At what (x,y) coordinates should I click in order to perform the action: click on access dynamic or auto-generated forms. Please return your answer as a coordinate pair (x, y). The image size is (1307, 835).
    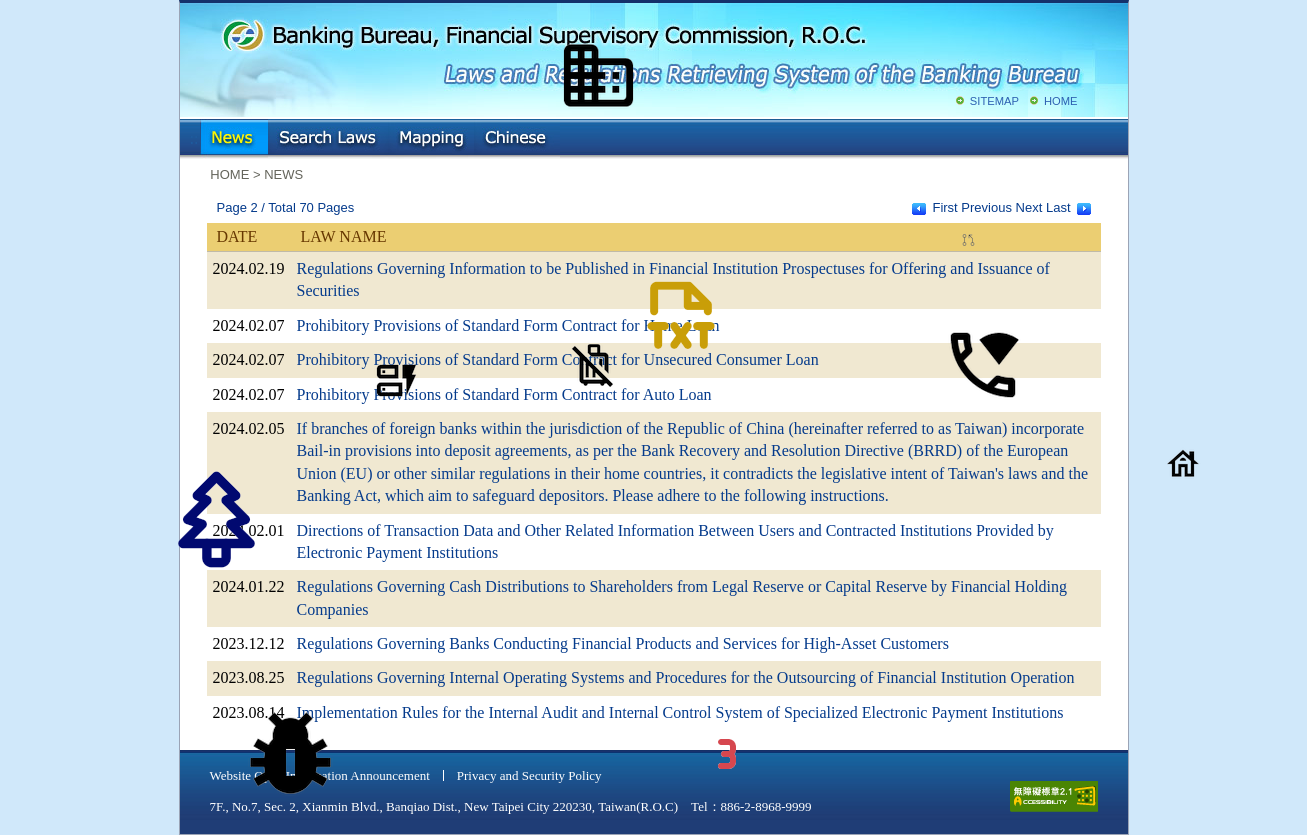
    Looking at the image, I should click on (396, 380).